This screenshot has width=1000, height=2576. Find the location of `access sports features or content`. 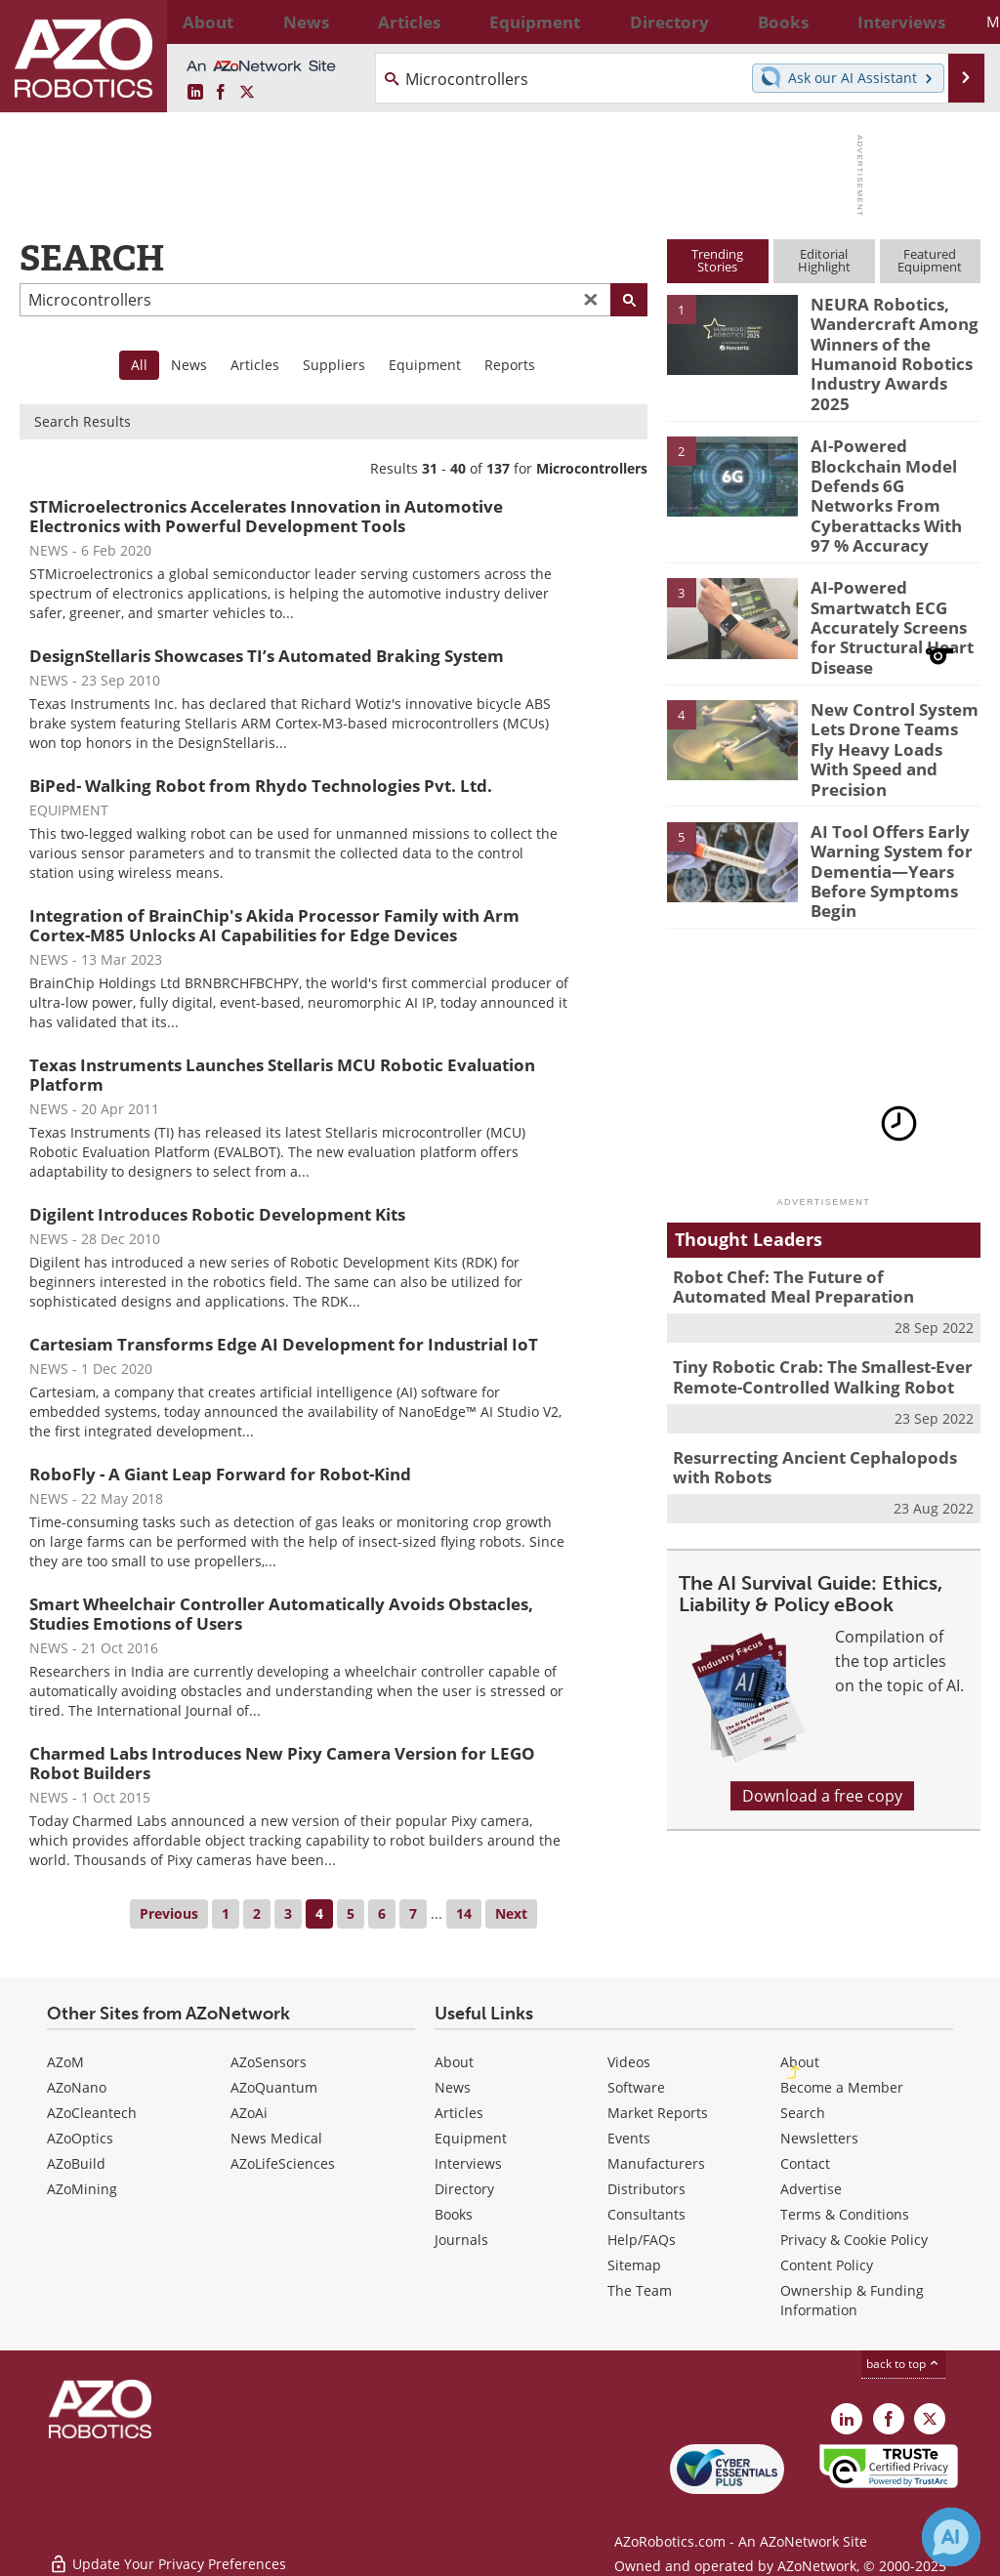

access sports features or content is located at coordinates (939, 656).